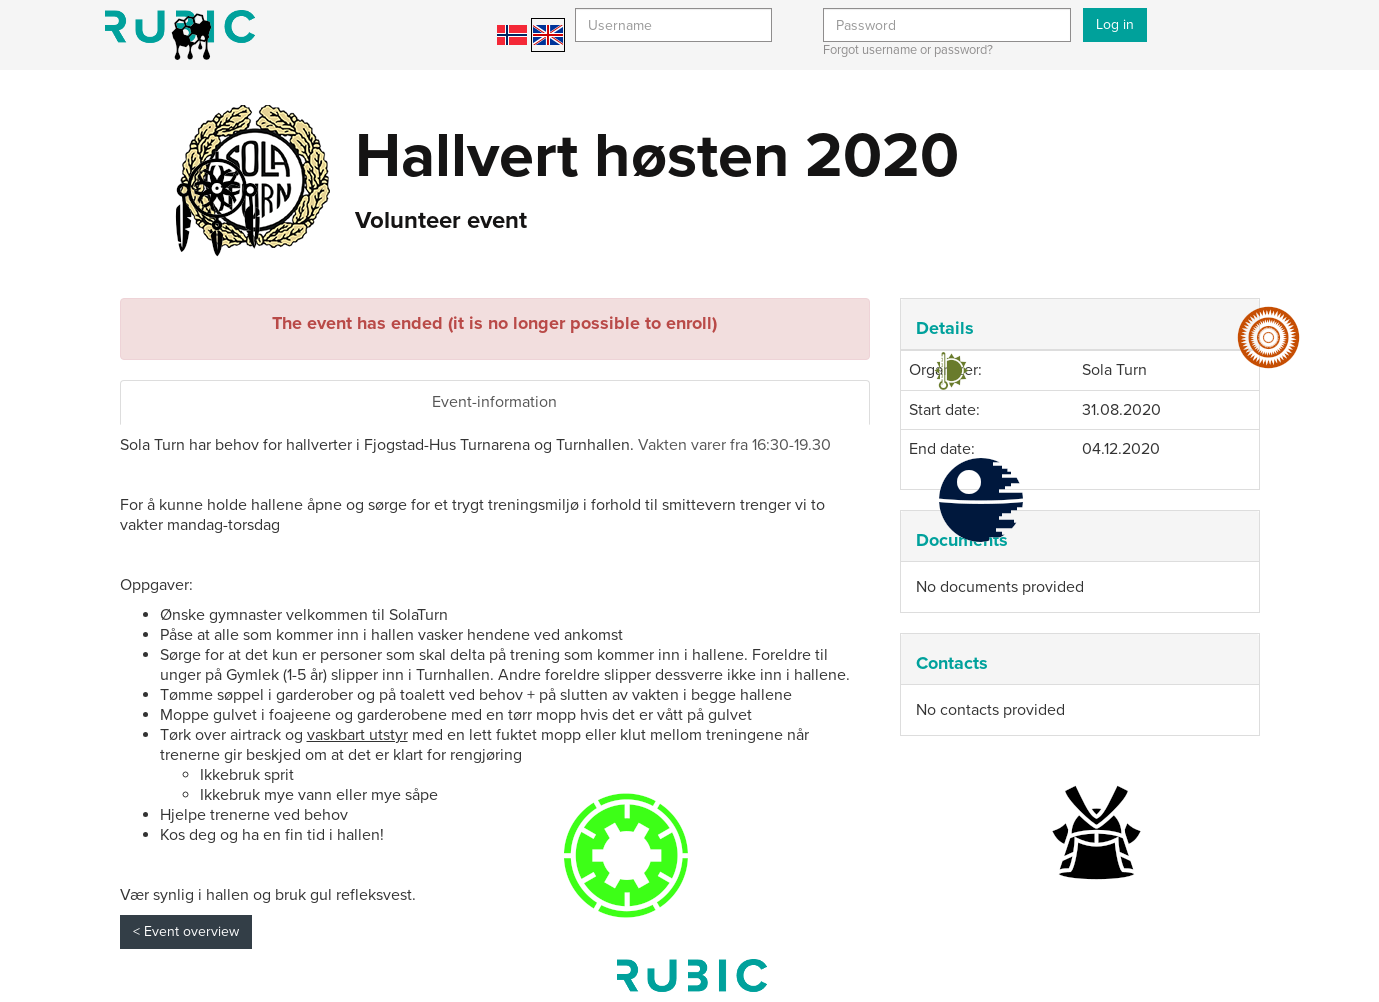 This screenshot has height=1002, width=1379. What do you see at coordinates (981, 500) in the screenshot?
I see `Death Star icon from Star Wars franchise` at bounding box center [981, 500].